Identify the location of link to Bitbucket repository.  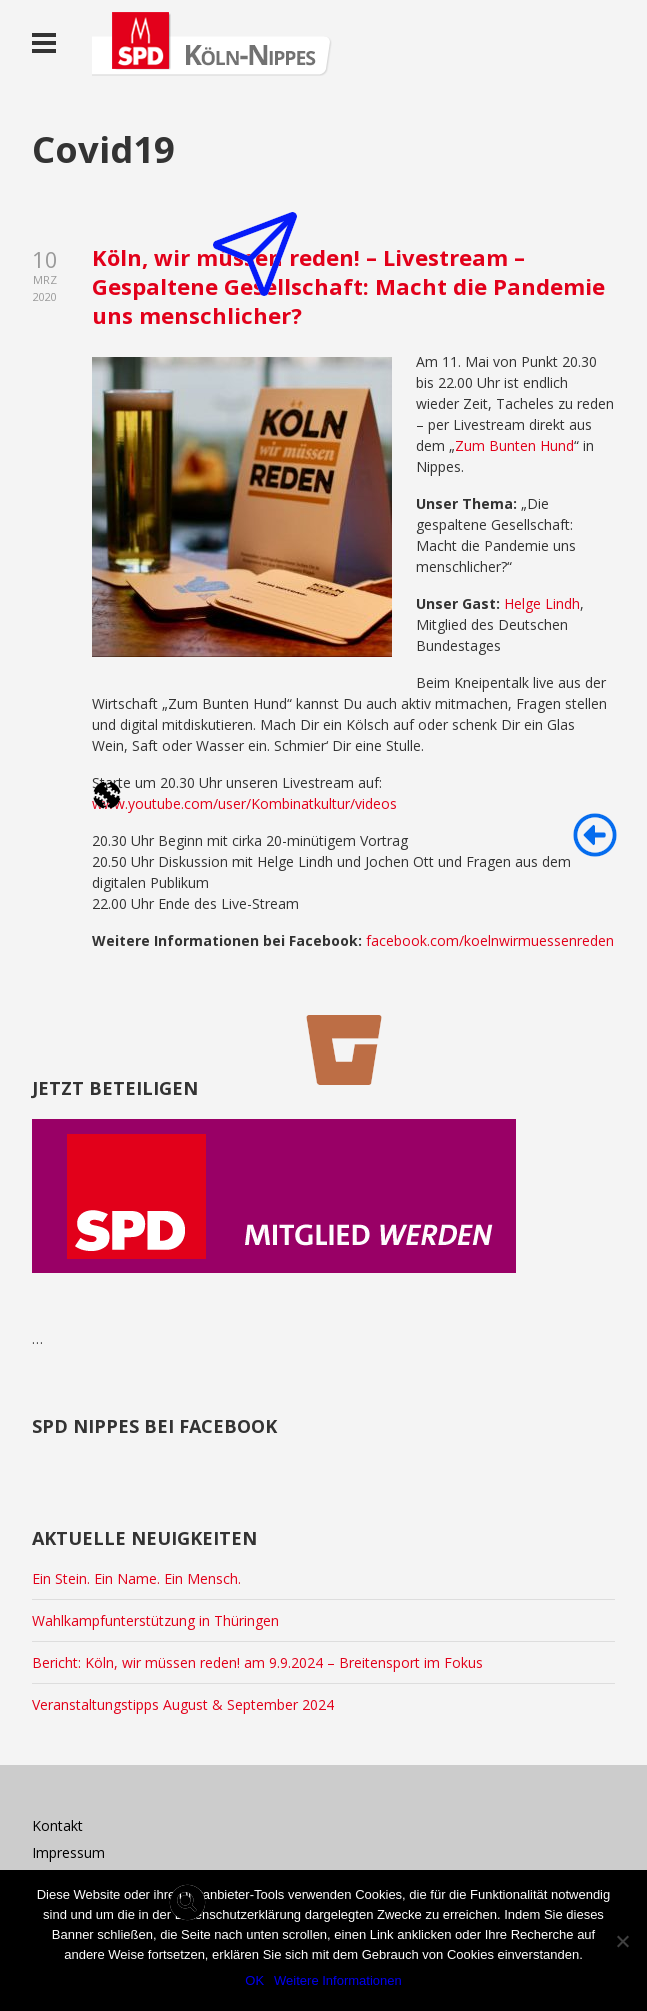
(344, 1050).